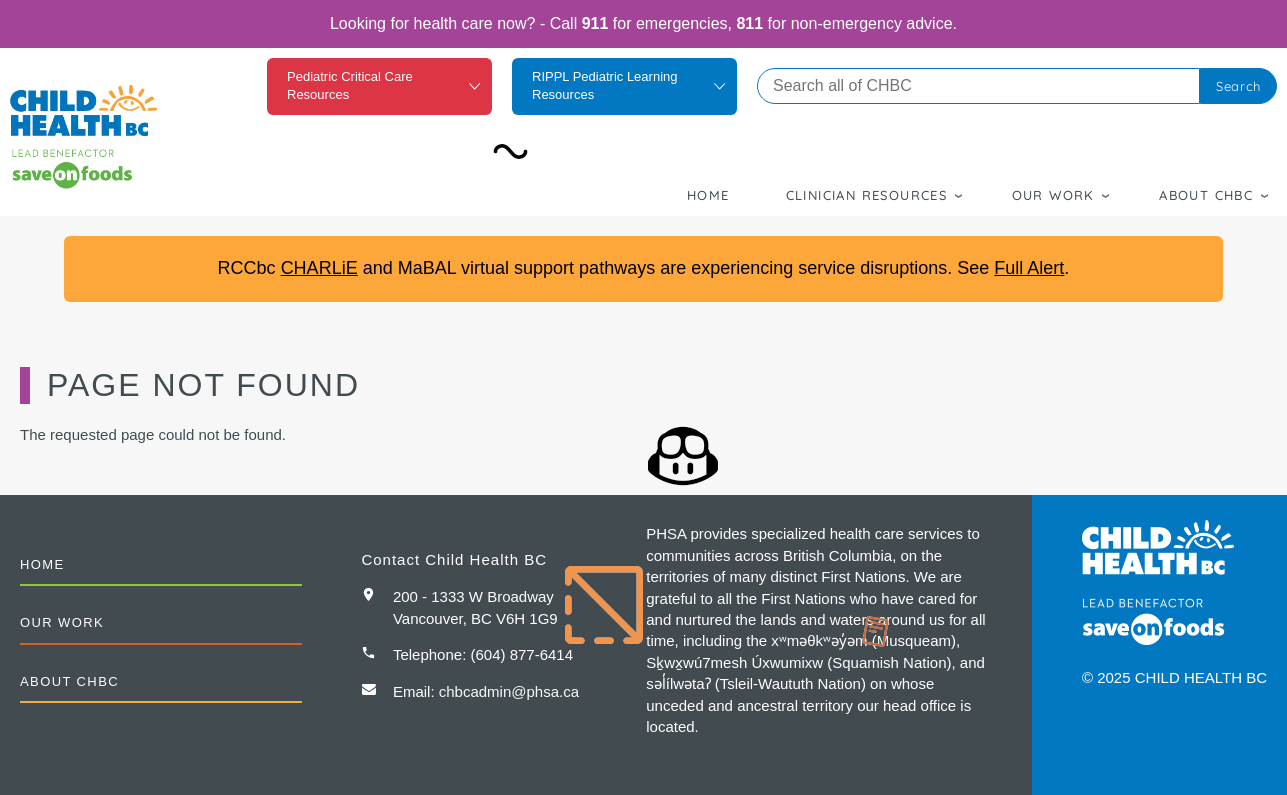 The width and height of the screenshot is (1287, 795). Describe the element at coordinates (683, 456) in the screenshot. I see `access GitHub Copilot AI assistant` at that location.